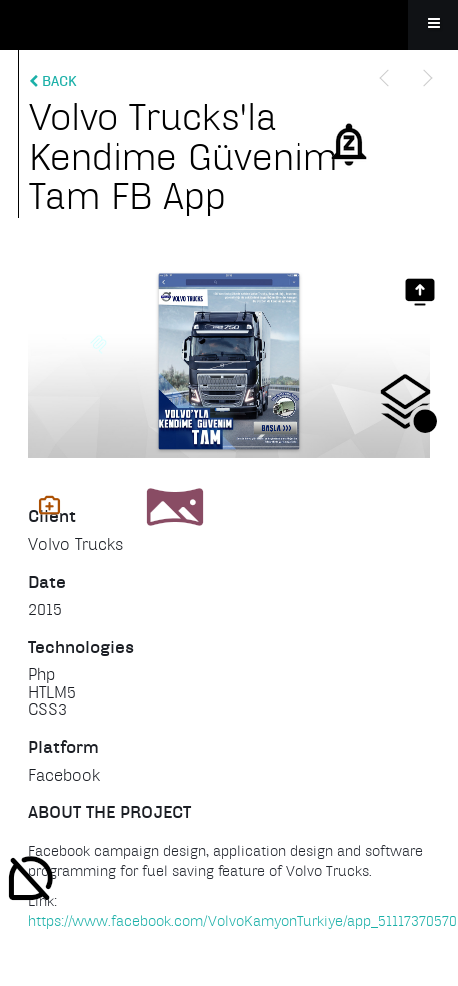  What do you see at coordinates (175, 507) in the screenshot?
I see `view panorama or wide-angle photos` at bounding box center [175, 507].